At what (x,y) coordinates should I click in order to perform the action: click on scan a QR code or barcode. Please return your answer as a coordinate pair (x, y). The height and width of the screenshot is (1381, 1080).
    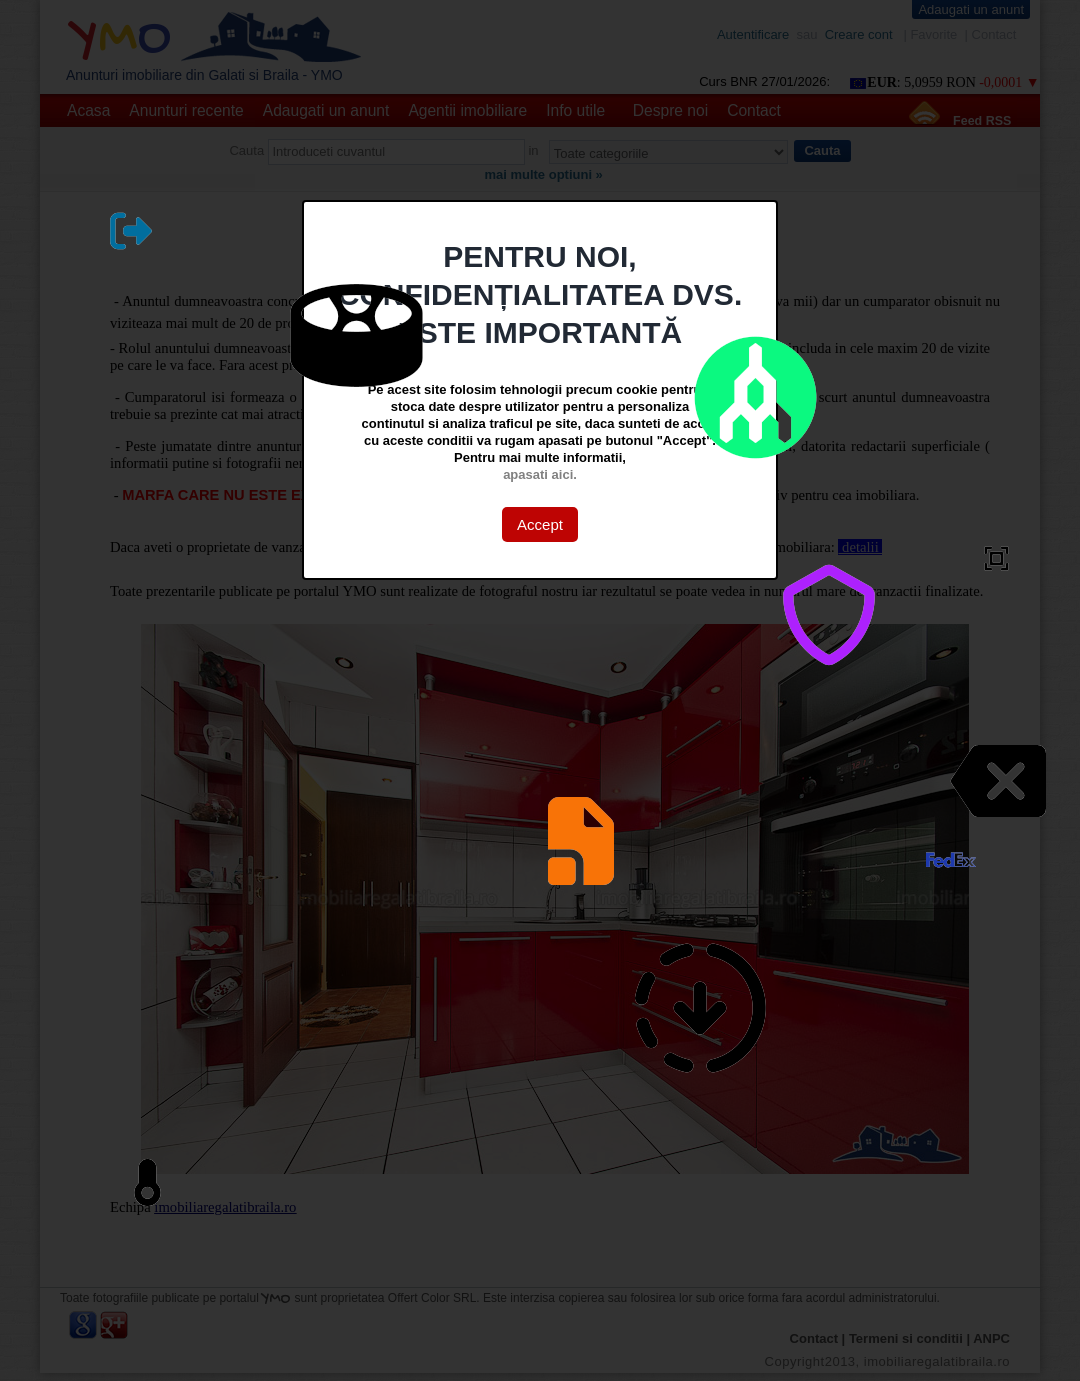
    Looking at the image, I should click on (996, 558).